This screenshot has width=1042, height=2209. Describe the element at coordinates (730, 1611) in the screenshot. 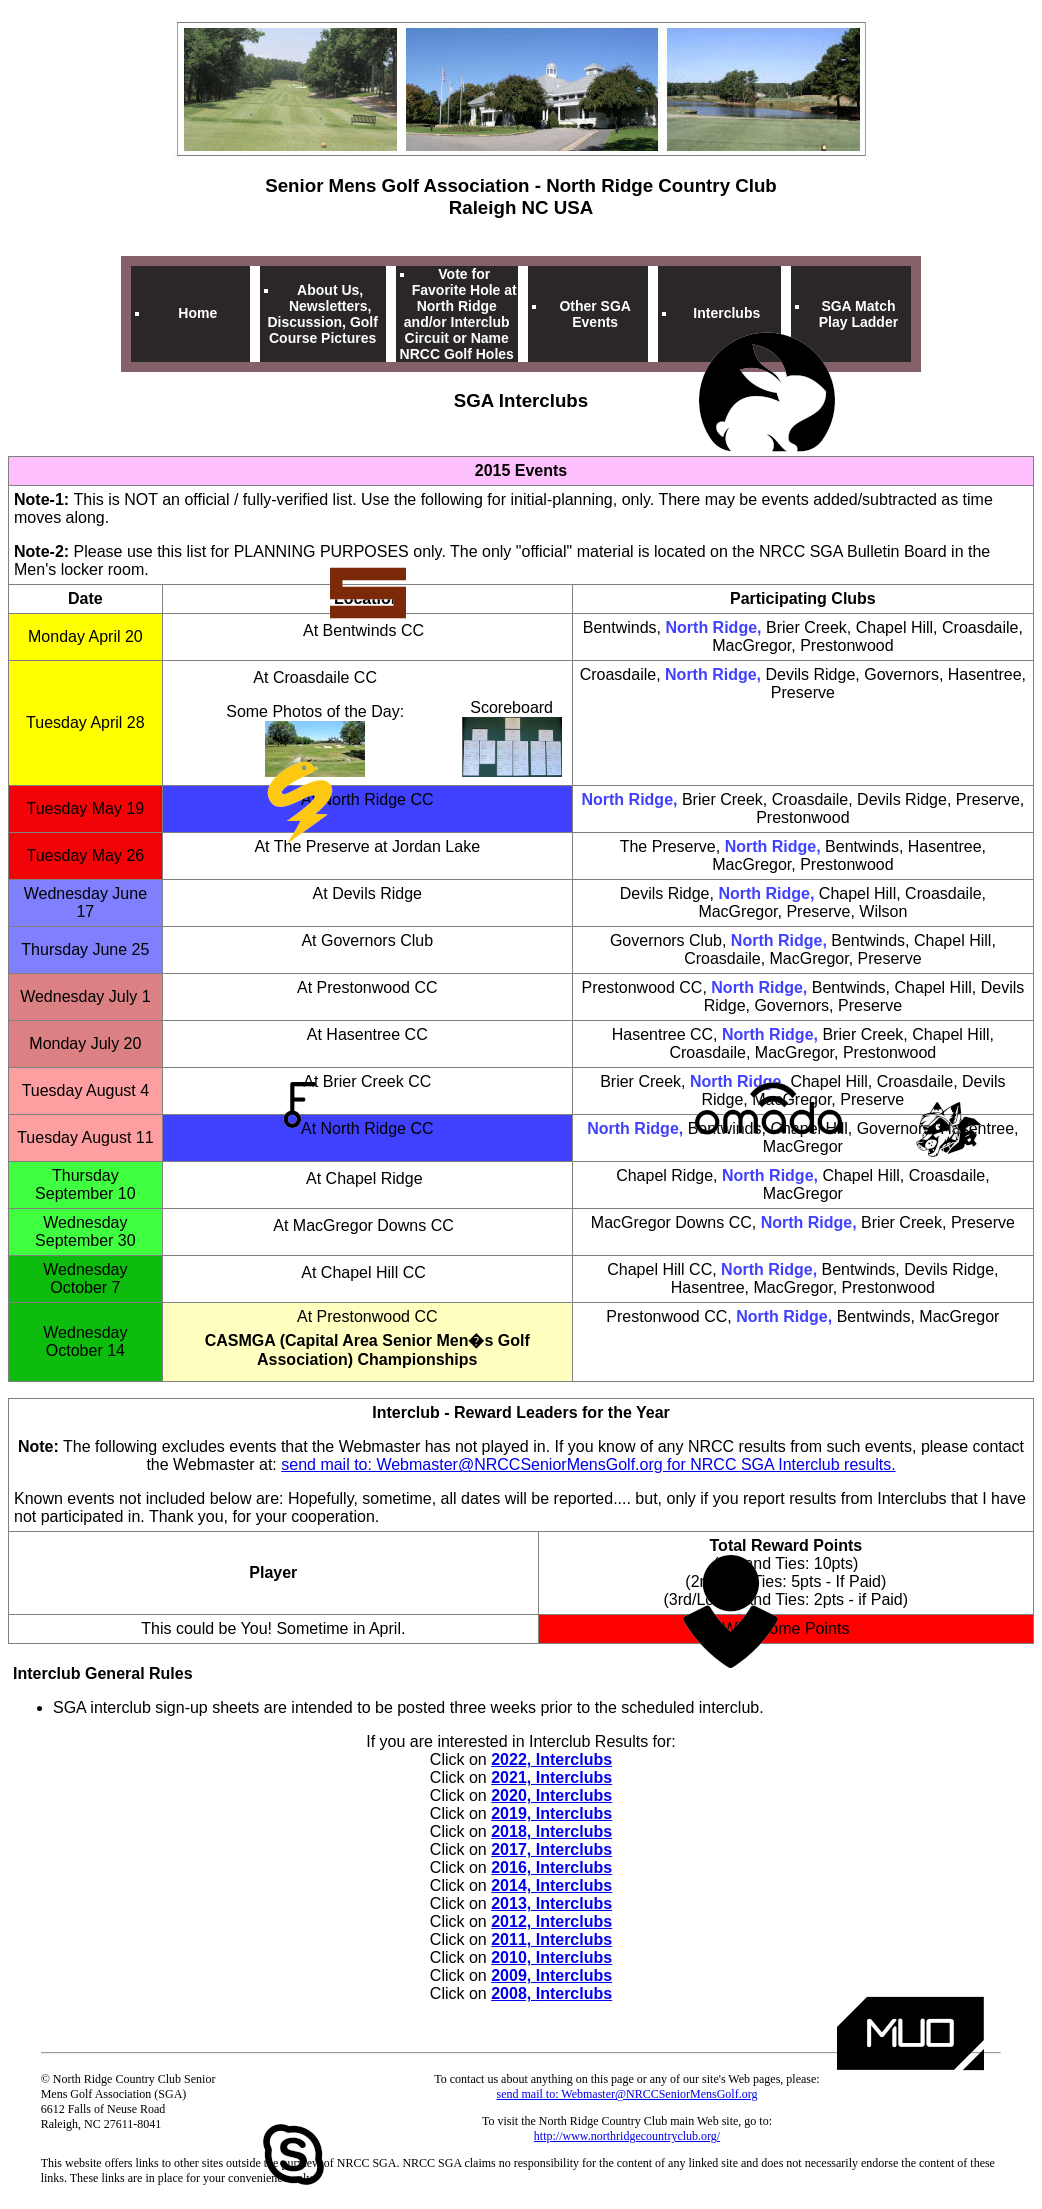

I see `opsgenie incident management platform logo` at that location.